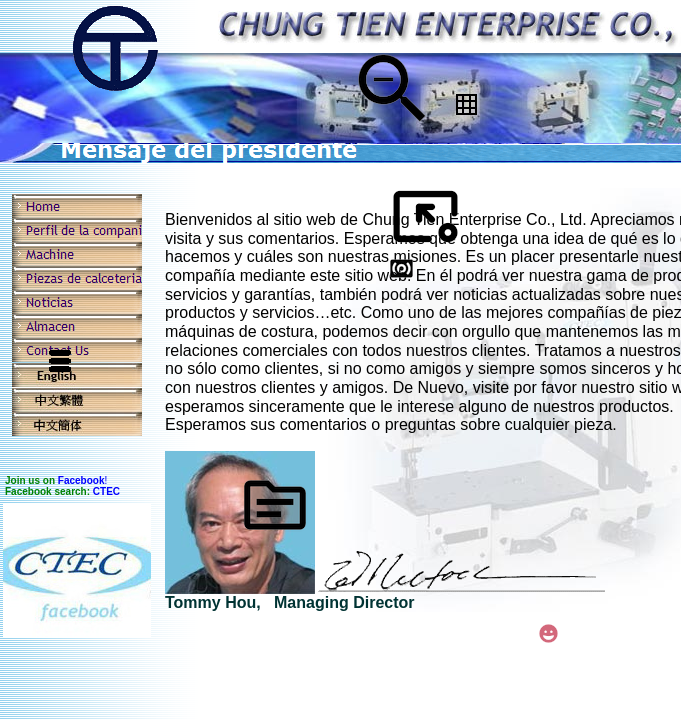  I want to click on pin item to the end of a list, so click(425, 216).